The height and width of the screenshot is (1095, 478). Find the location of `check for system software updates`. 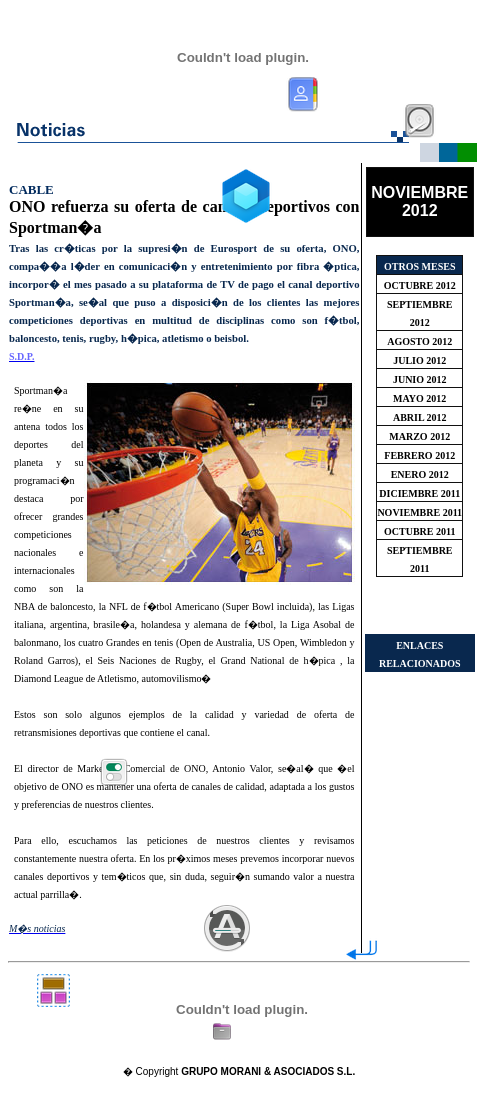

check for system software updates is located at coordinates (227, 928).